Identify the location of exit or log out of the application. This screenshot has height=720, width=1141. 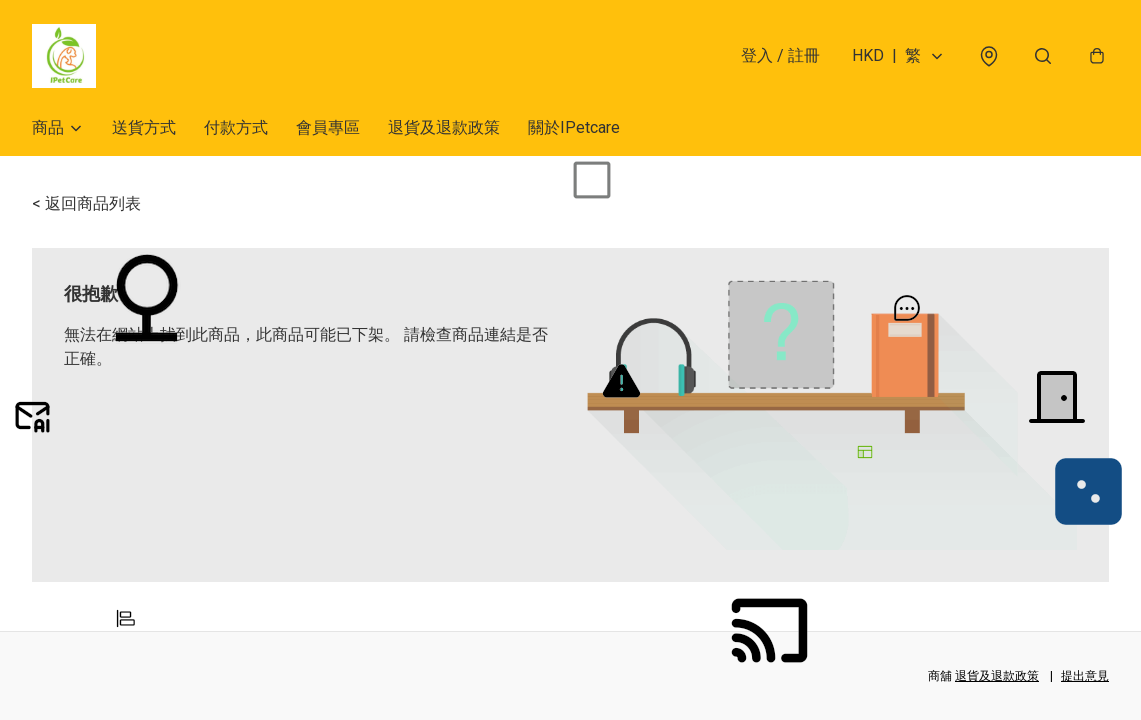
(1057, 397).